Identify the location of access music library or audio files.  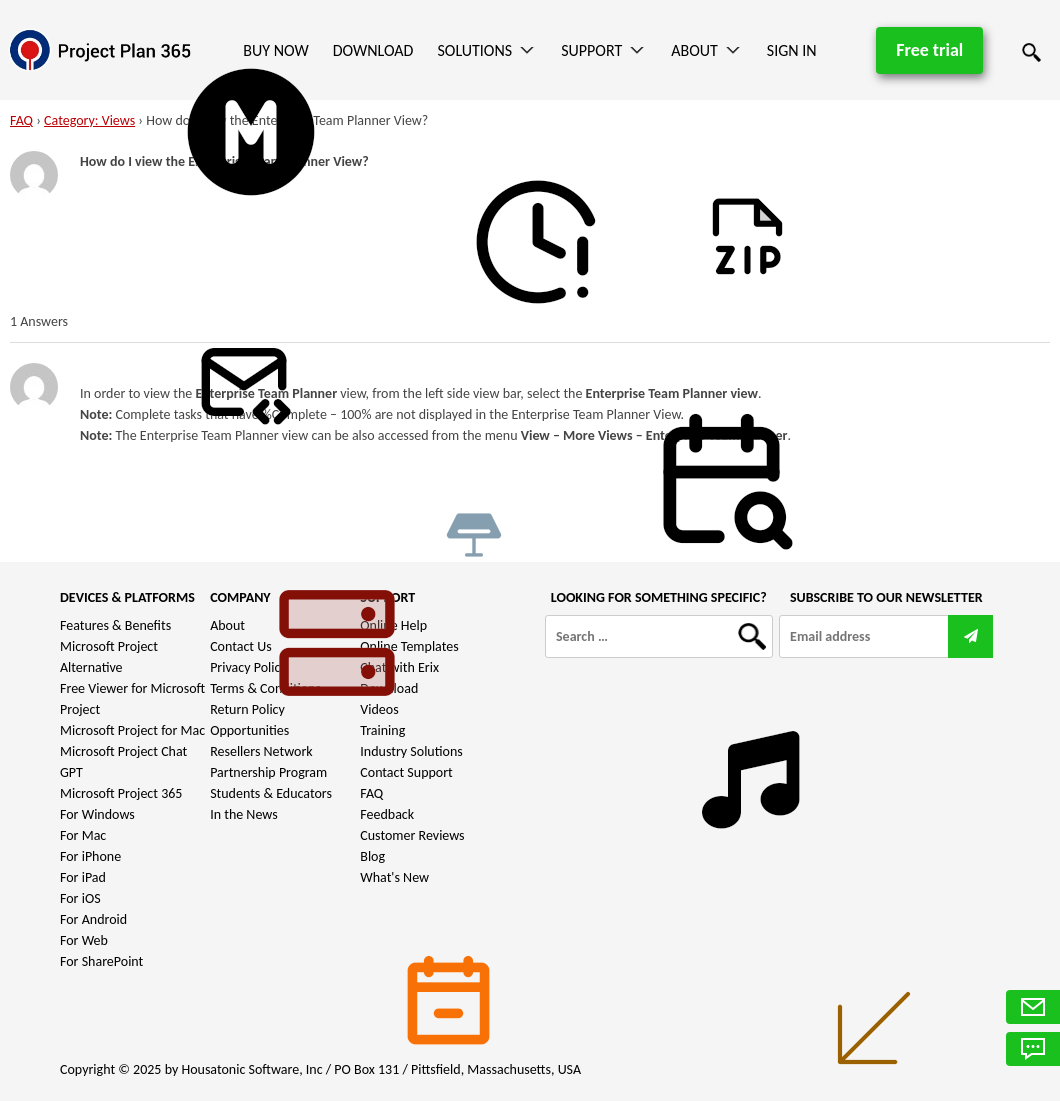
(754, 783).